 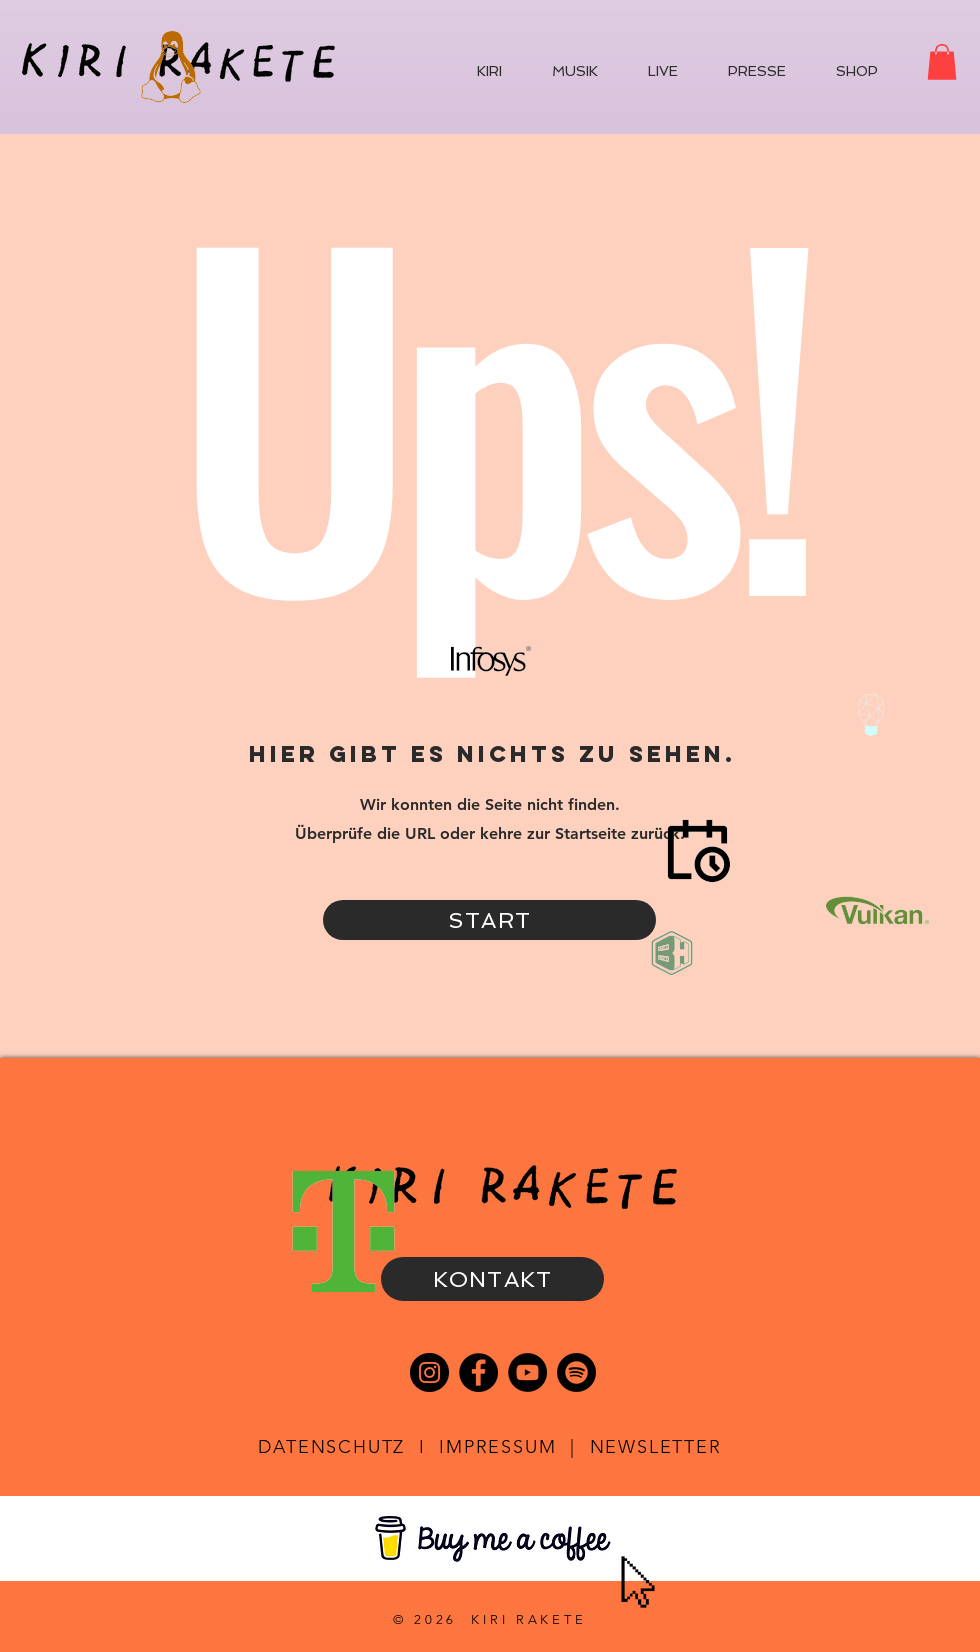 I want to click on open the minds social network app, so click(x=871, y=715).